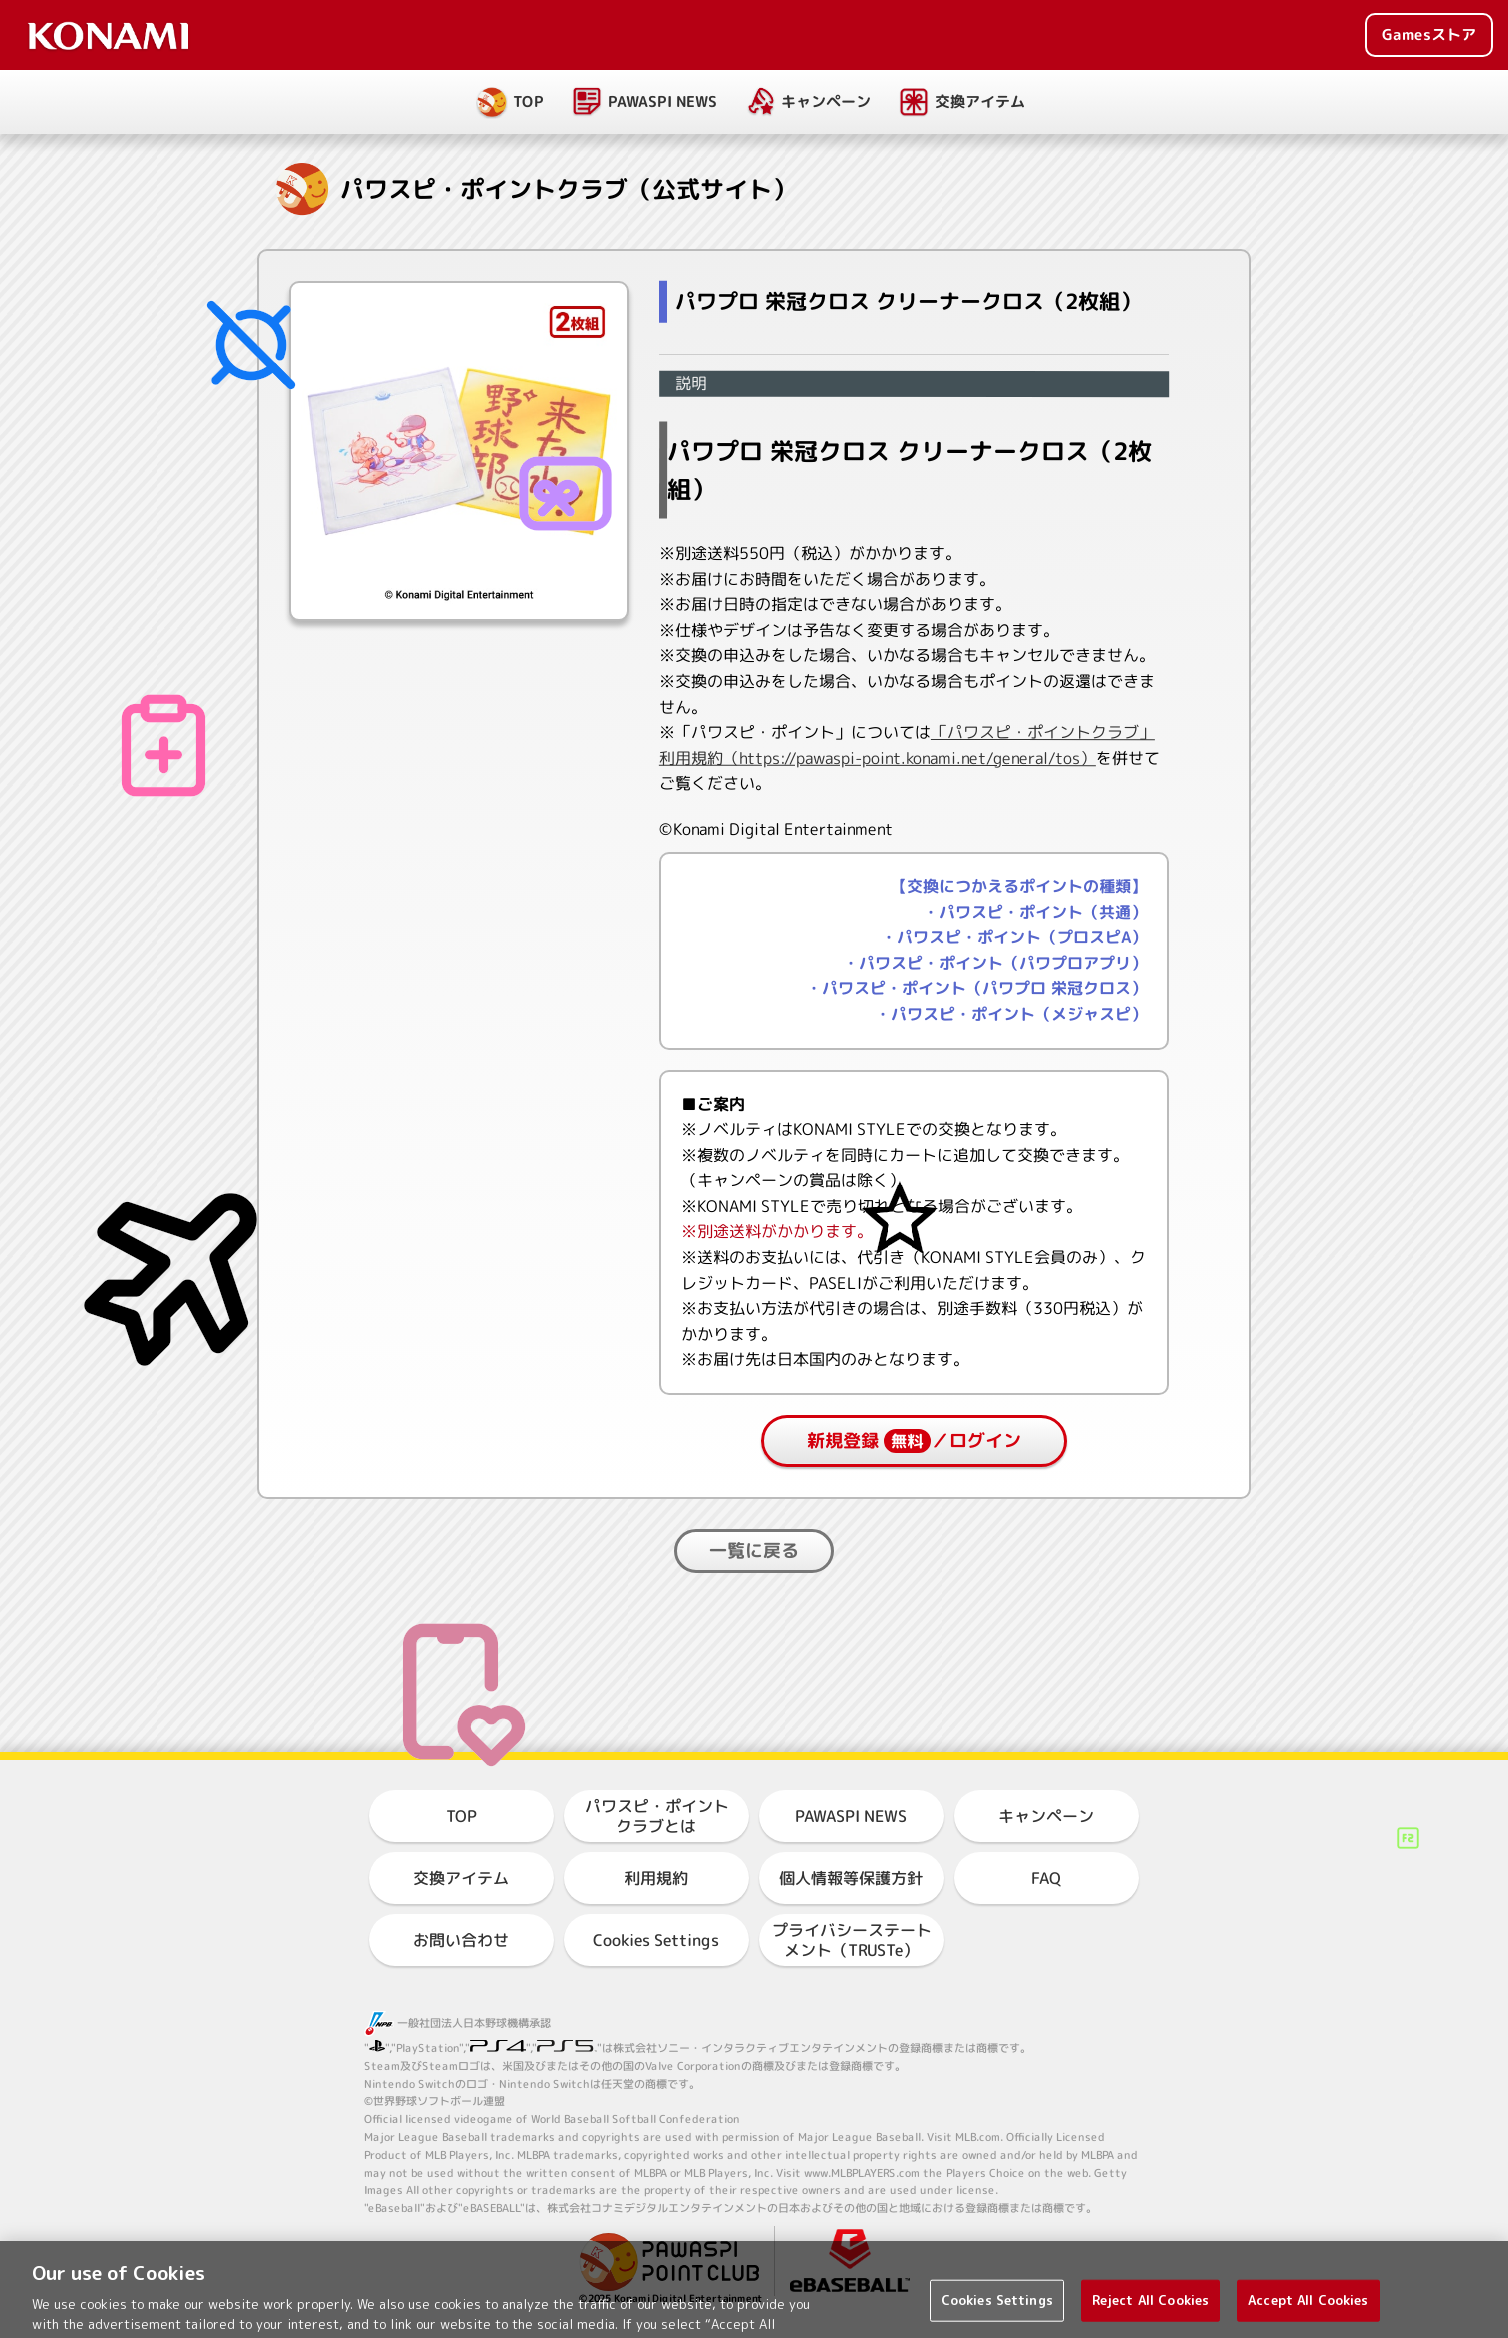 The width and height of the screenshot is (1508, 2338). What do you see at coordinates (251, 345) in the screenshot?
I see `disable currency or payment features` at bounding box center [251, 345].